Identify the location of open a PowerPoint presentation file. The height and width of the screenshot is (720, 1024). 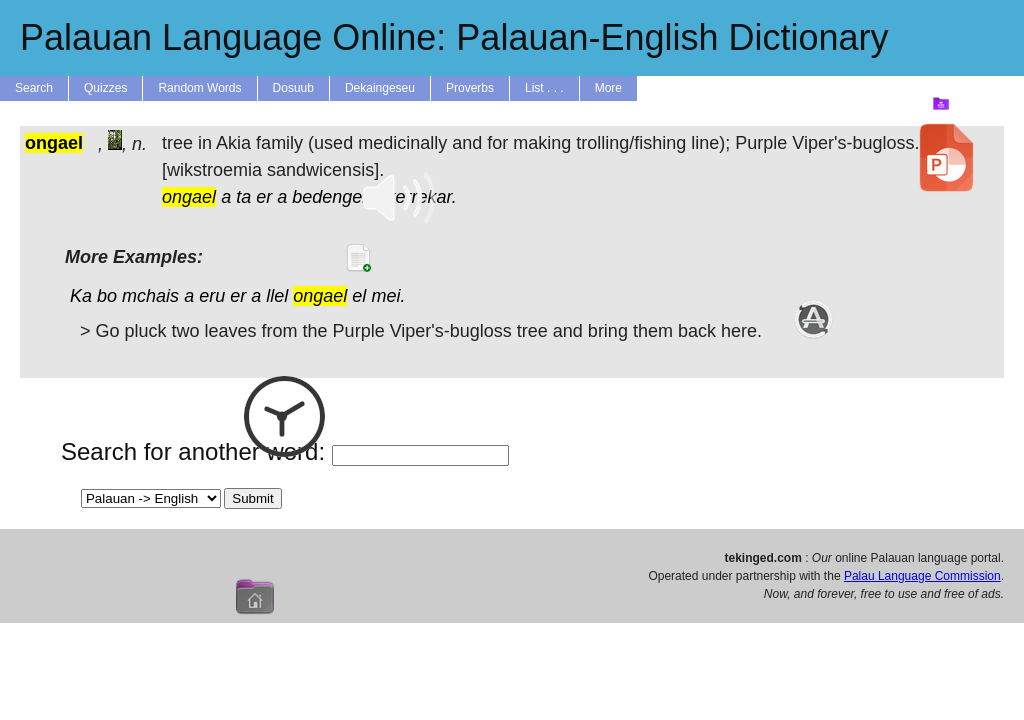
(946, 157).